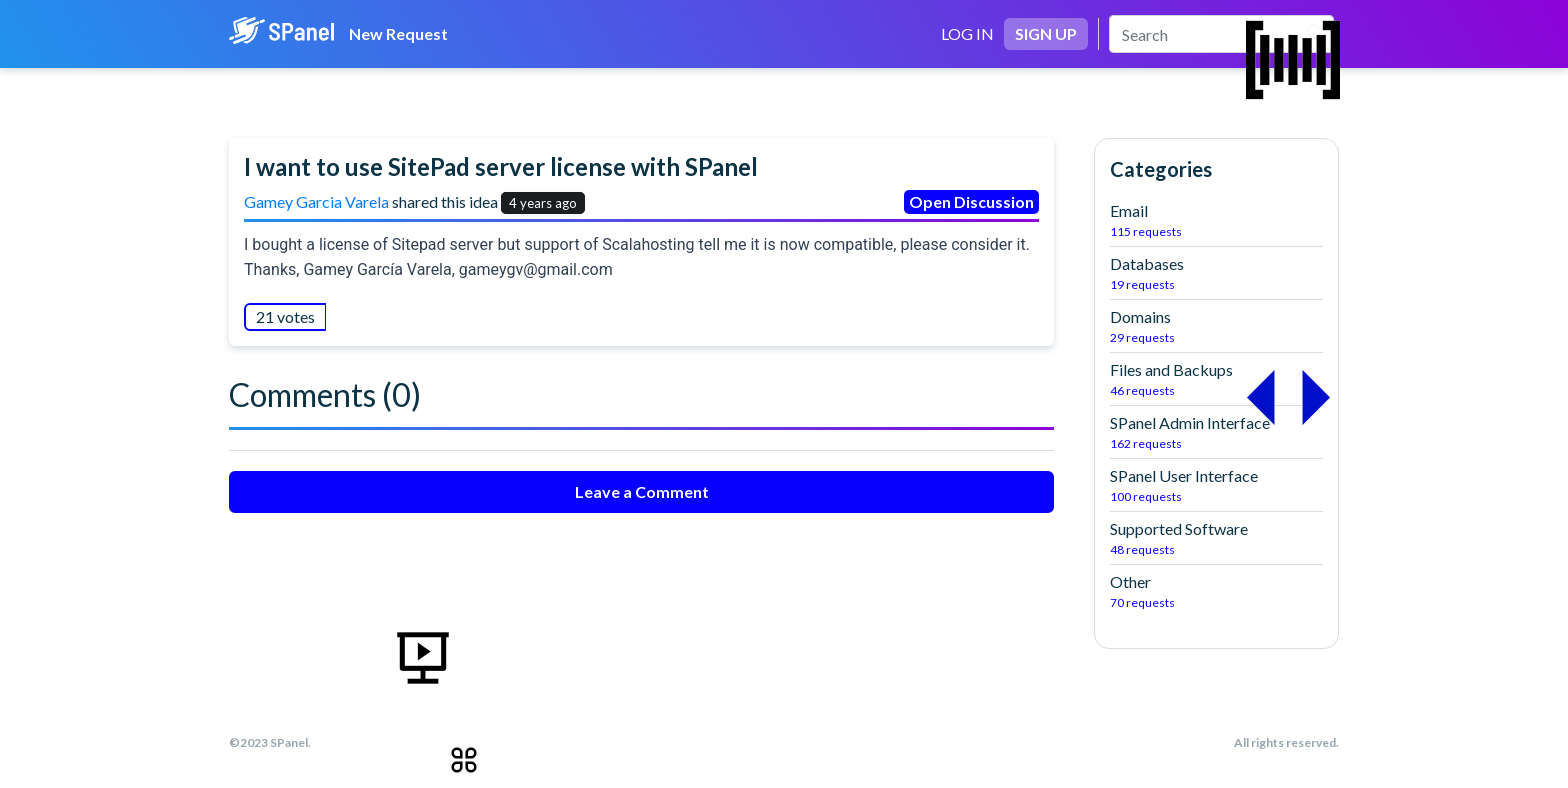  I want to click on start a presentation slideshow, so click(423, 658).